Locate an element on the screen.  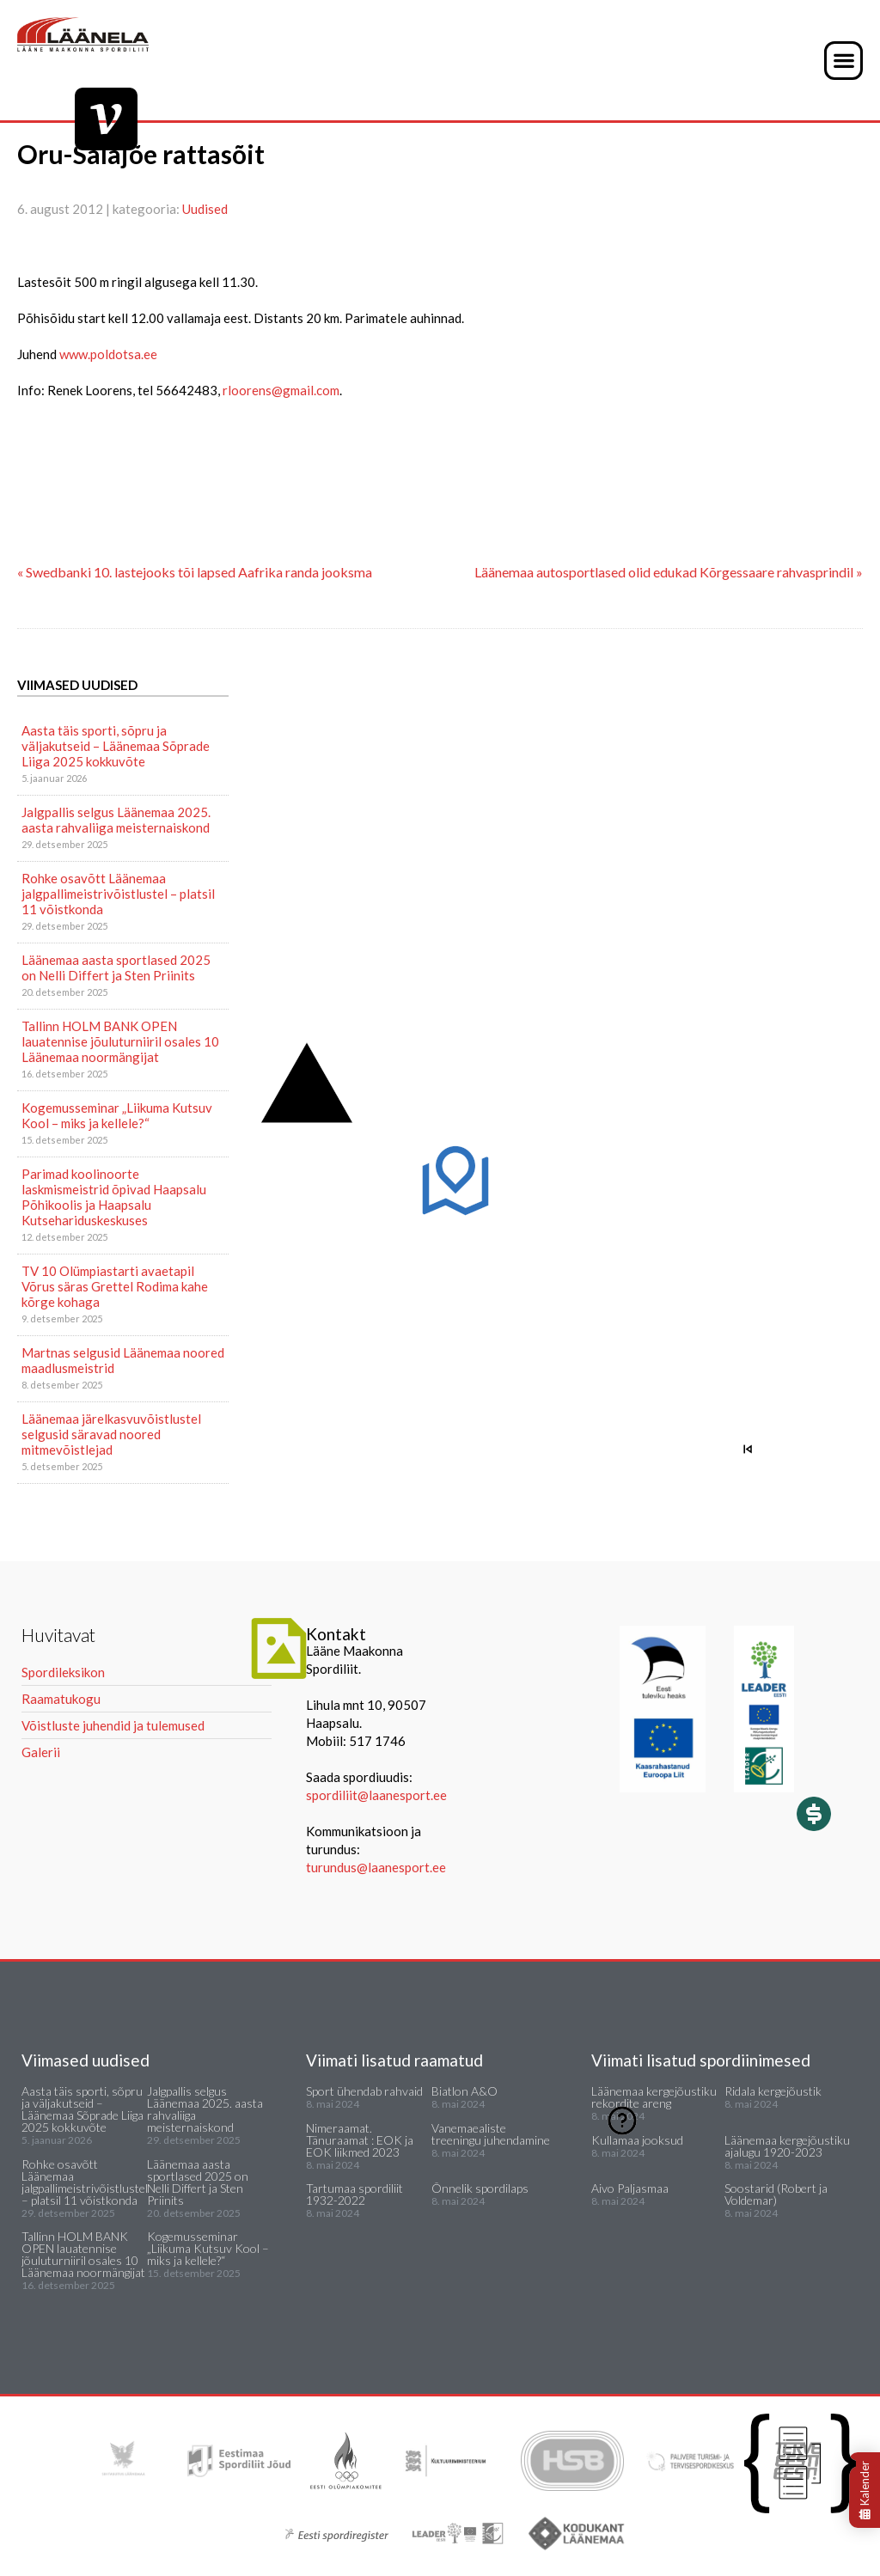
skip to previous track is located at coordinates (748, 1449).